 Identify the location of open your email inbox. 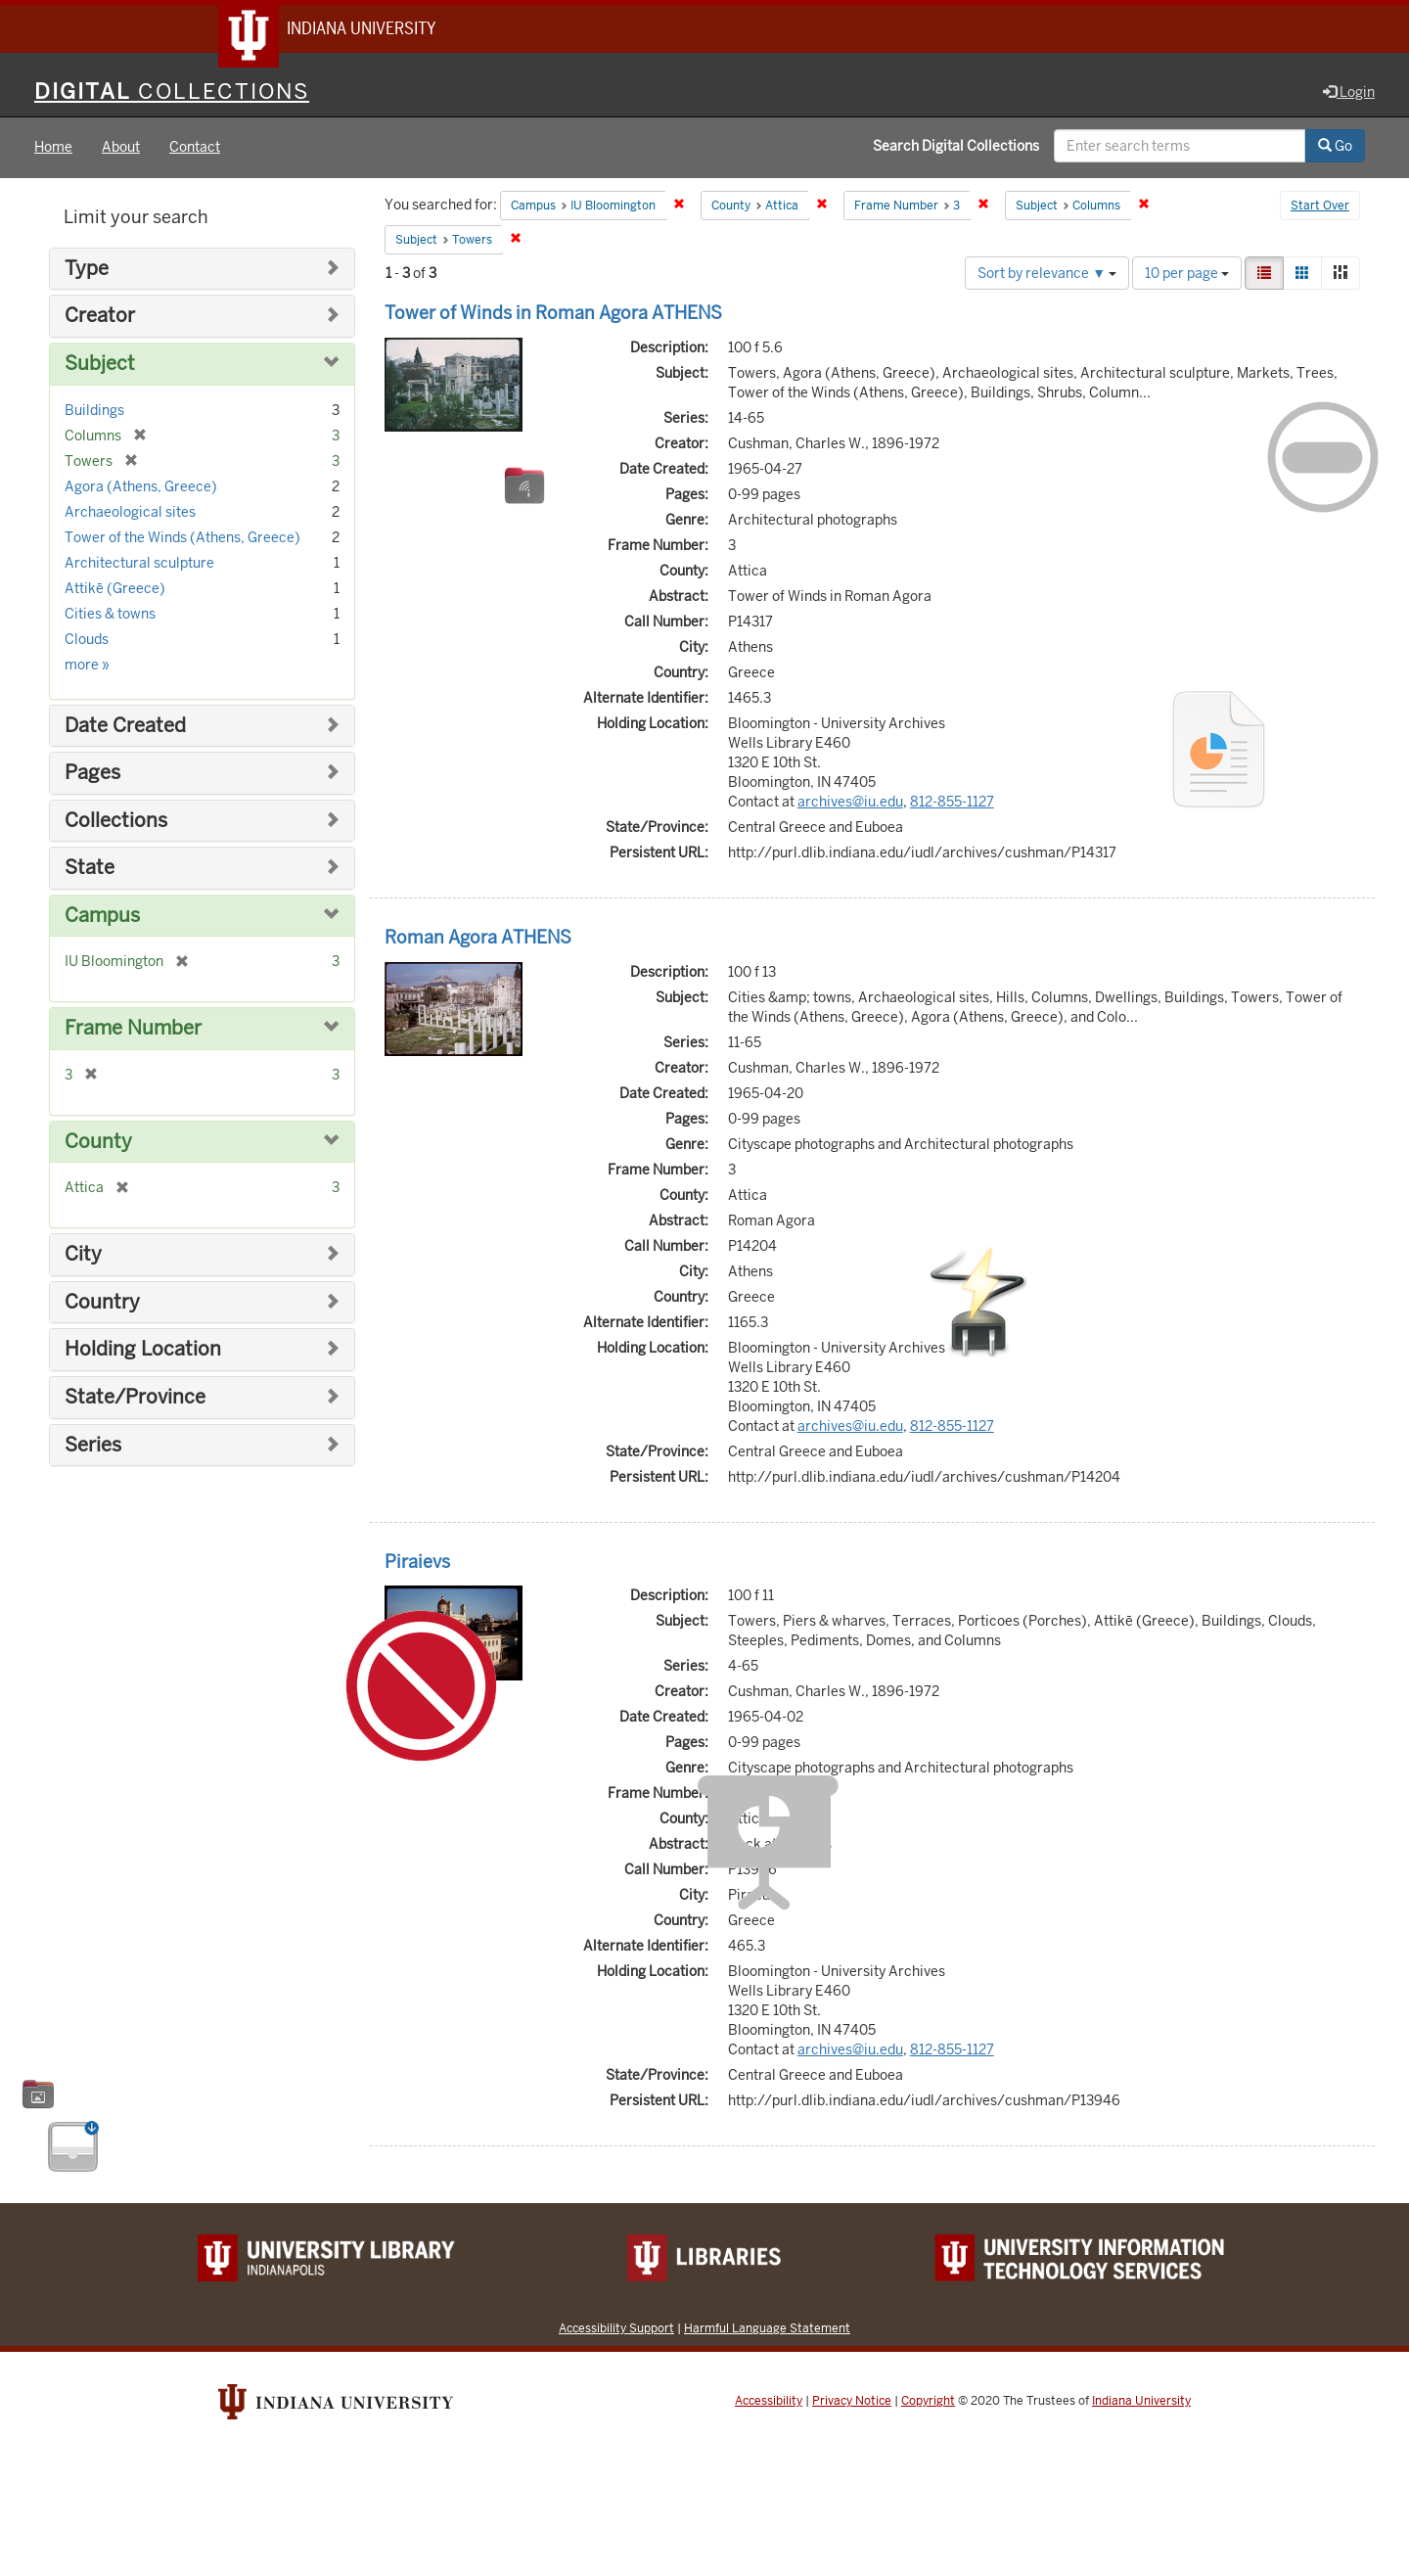
(72, 2146).